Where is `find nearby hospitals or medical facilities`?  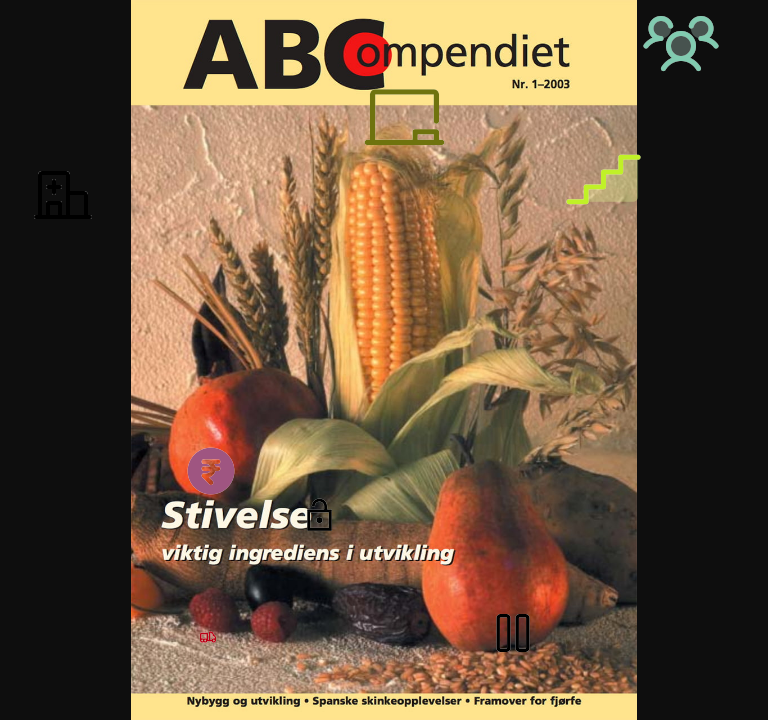
find nearby hospitals or medical facilities is located at coordinates (60, 195).